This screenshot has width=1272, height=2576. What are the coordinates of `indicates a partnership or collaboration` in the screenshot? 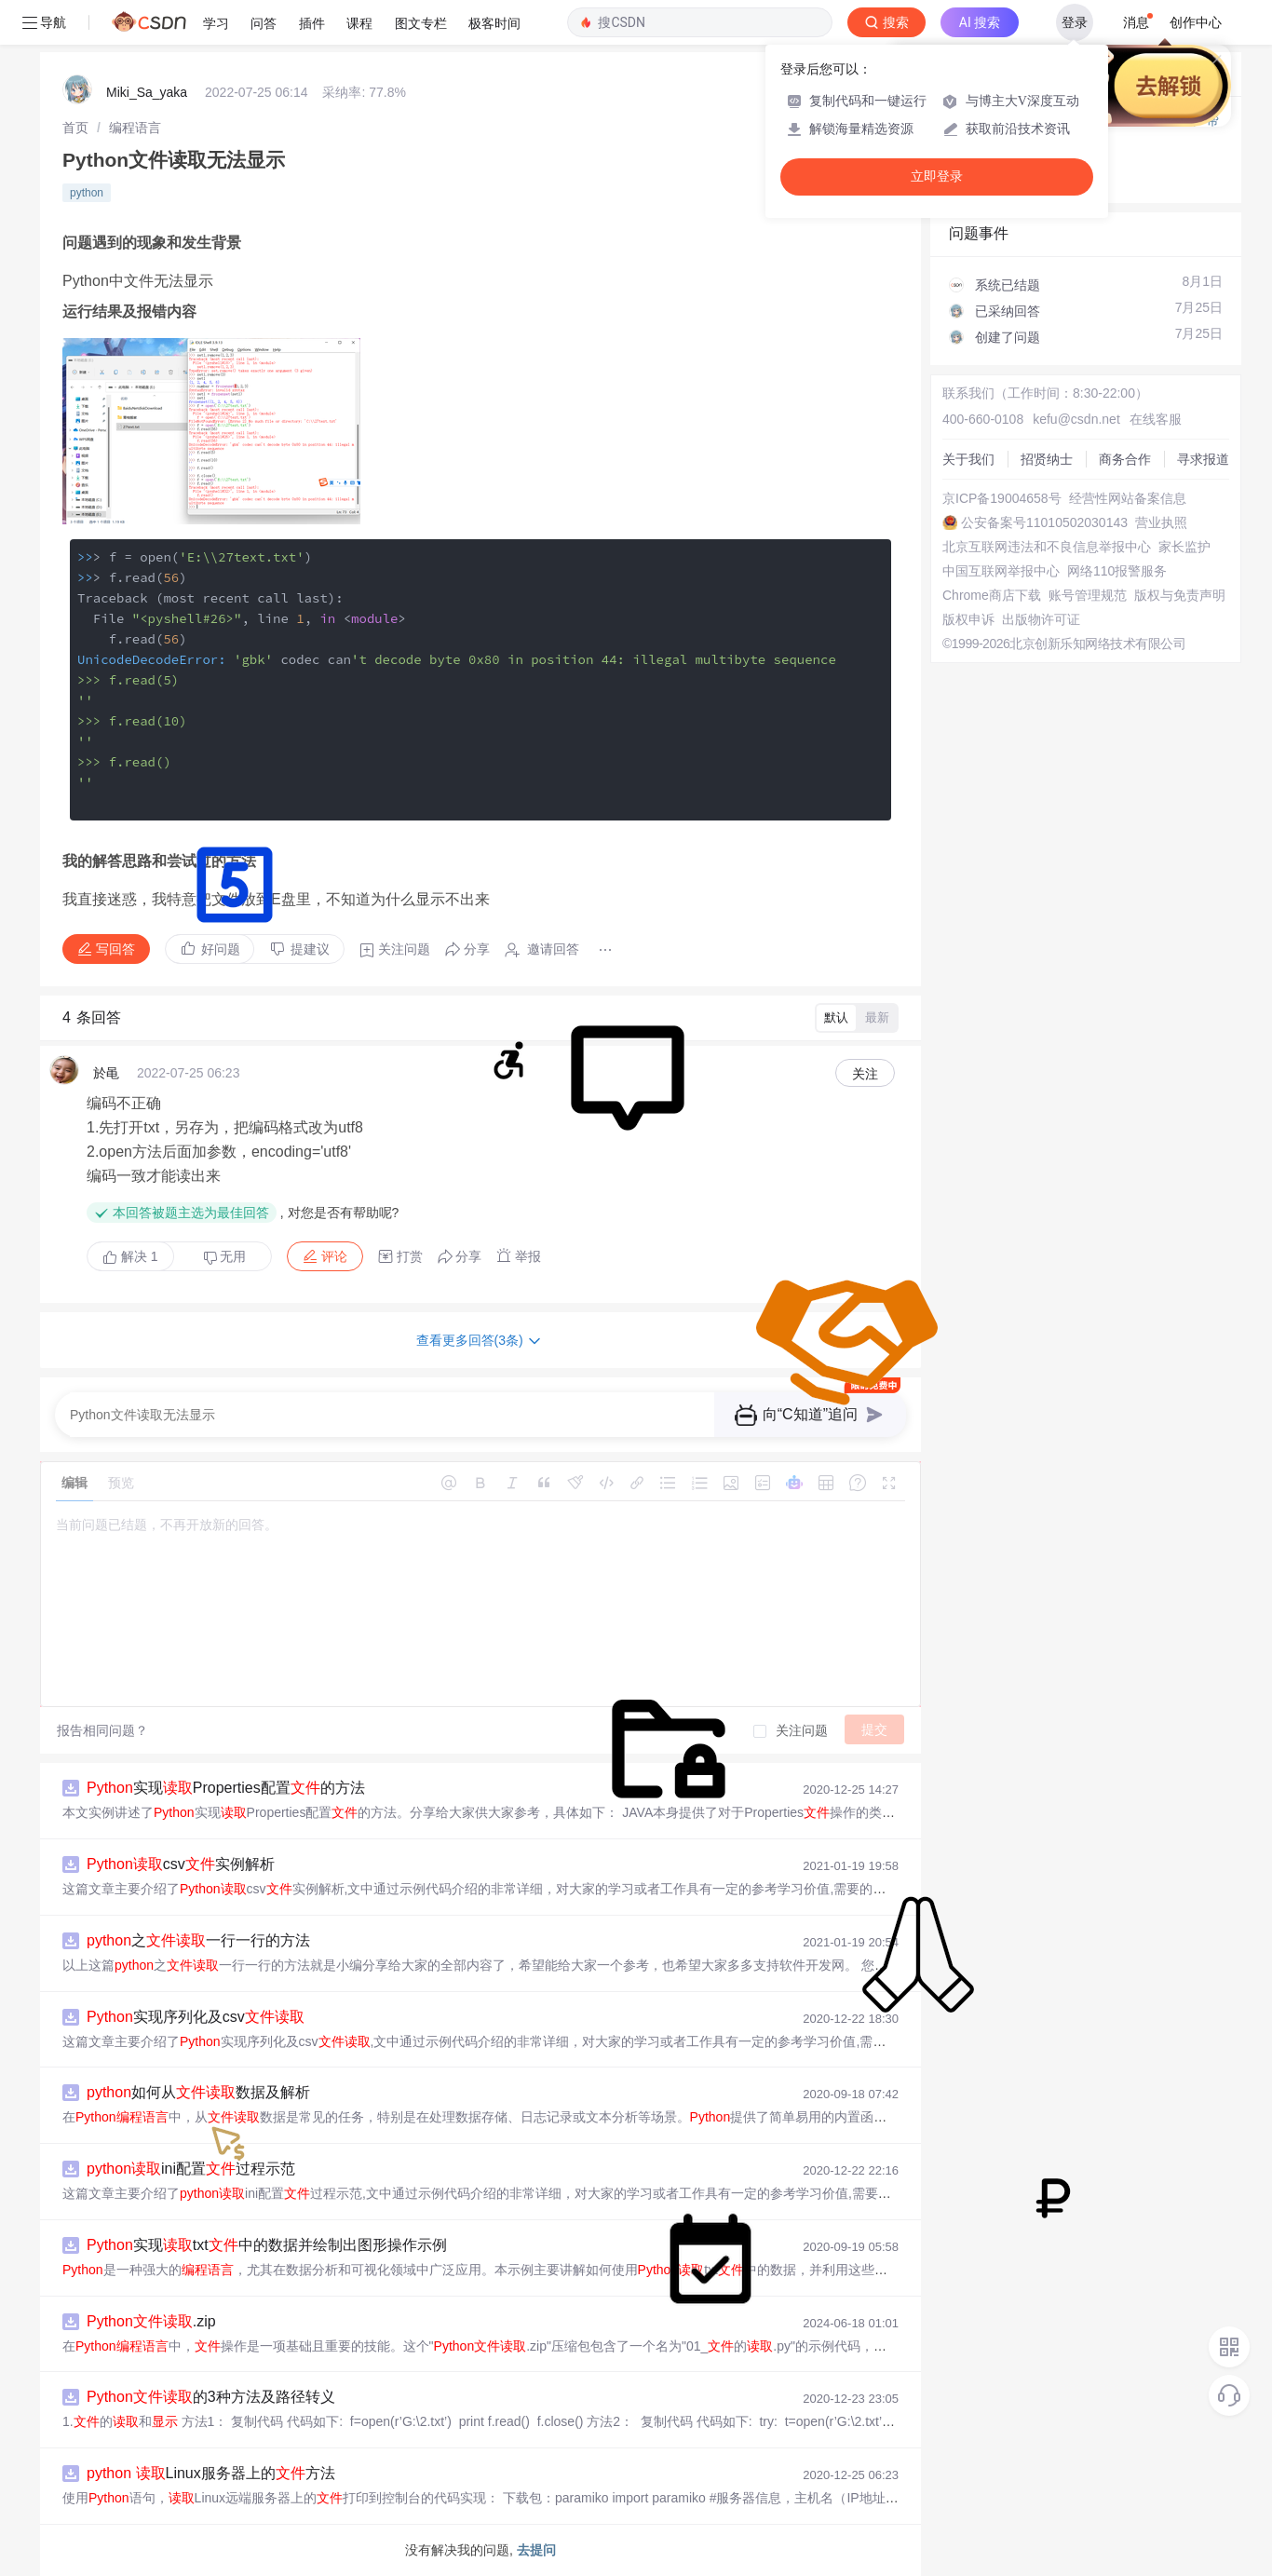 It's located at (846, 1336).